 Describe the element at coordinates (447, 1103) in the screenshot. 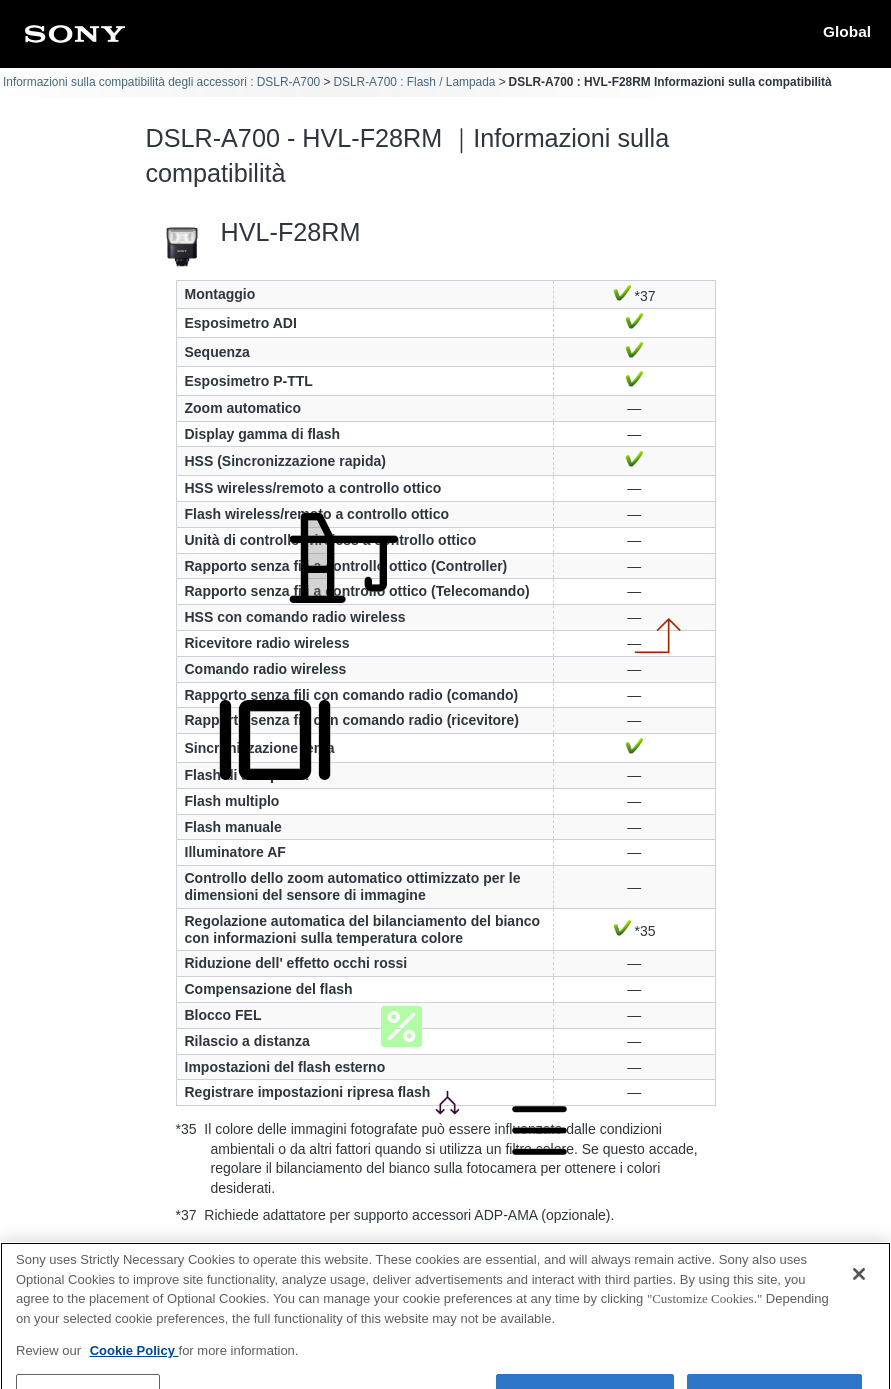

I see `split content into multiple paths` at that location.